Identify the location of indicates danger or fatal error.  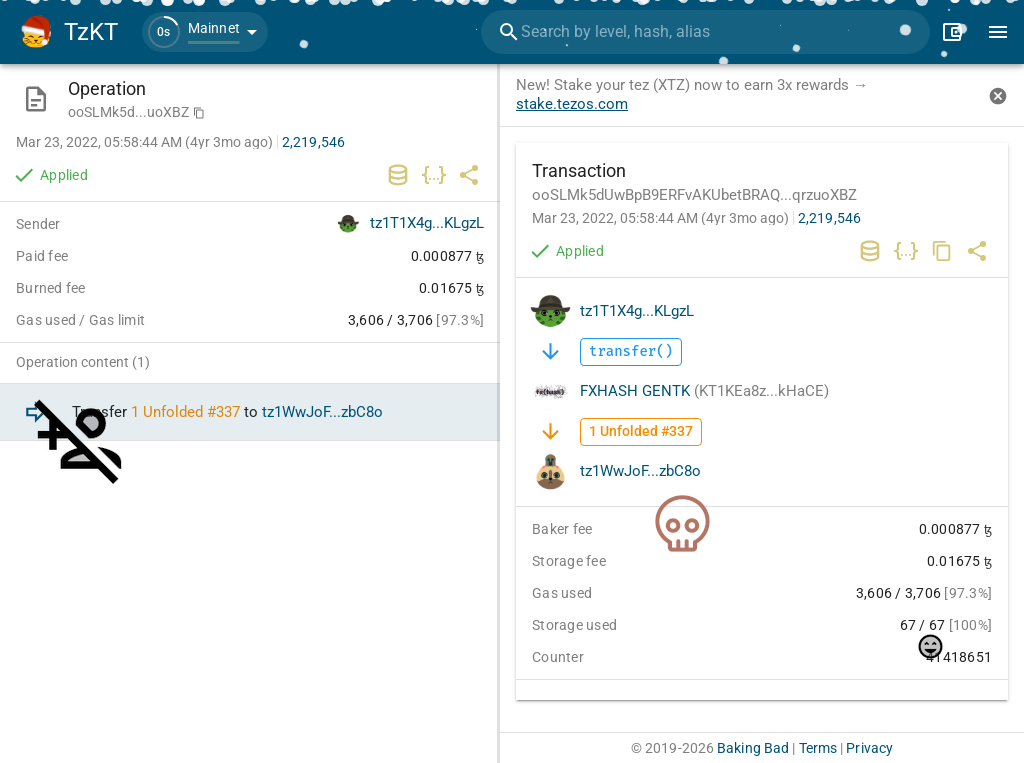
(682, 524).